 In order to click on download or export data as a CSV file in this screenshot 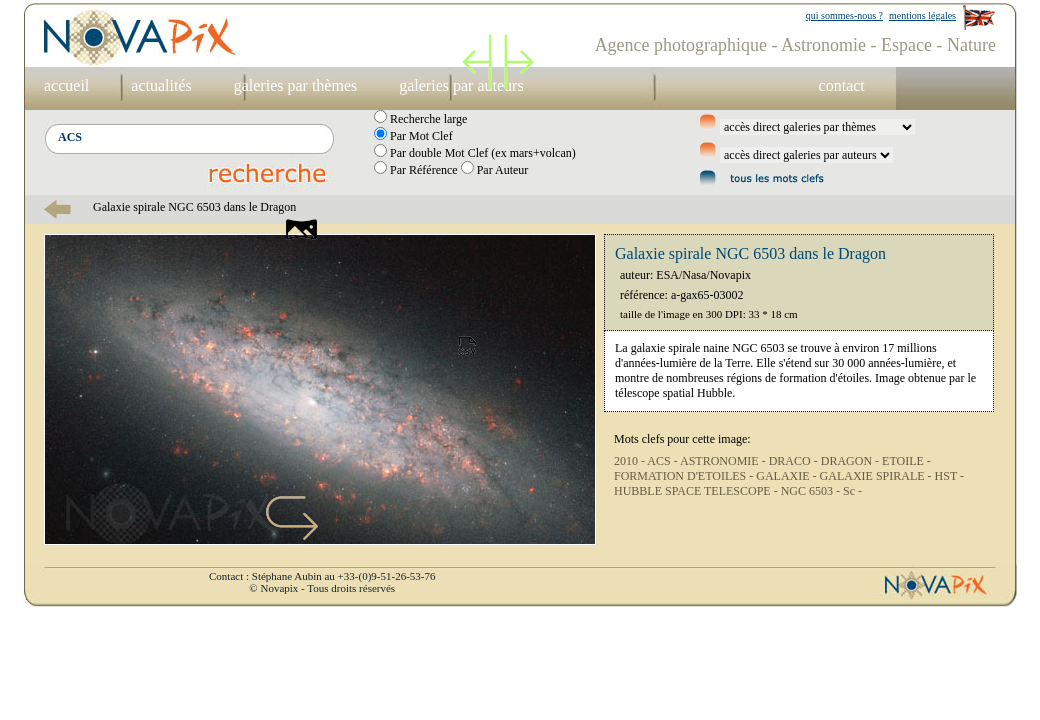, I will do `click(467, 346)`.